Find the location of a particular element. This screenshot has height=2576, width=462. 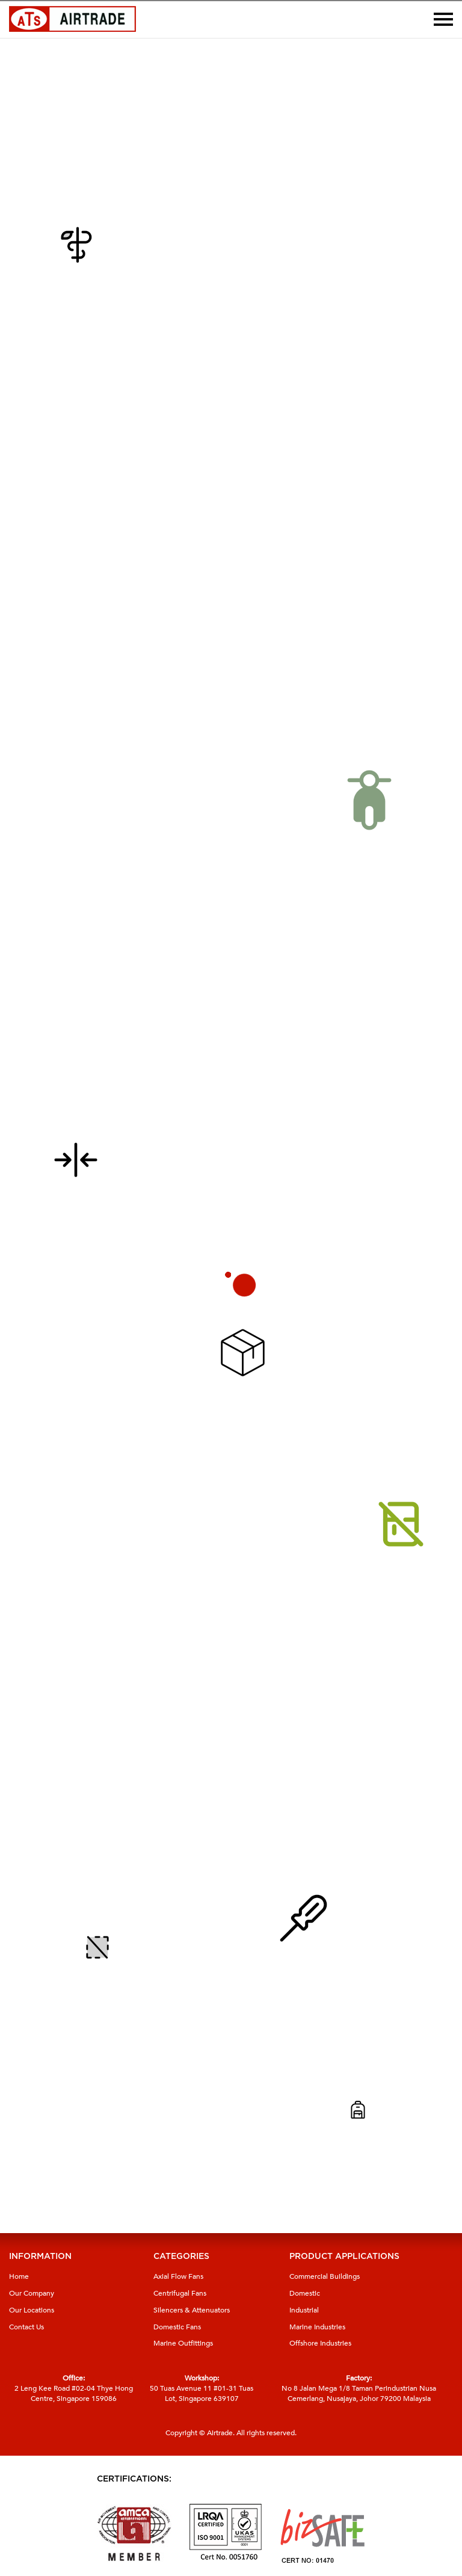

disable or cancel current selection is located at coordinates (97, 1947).